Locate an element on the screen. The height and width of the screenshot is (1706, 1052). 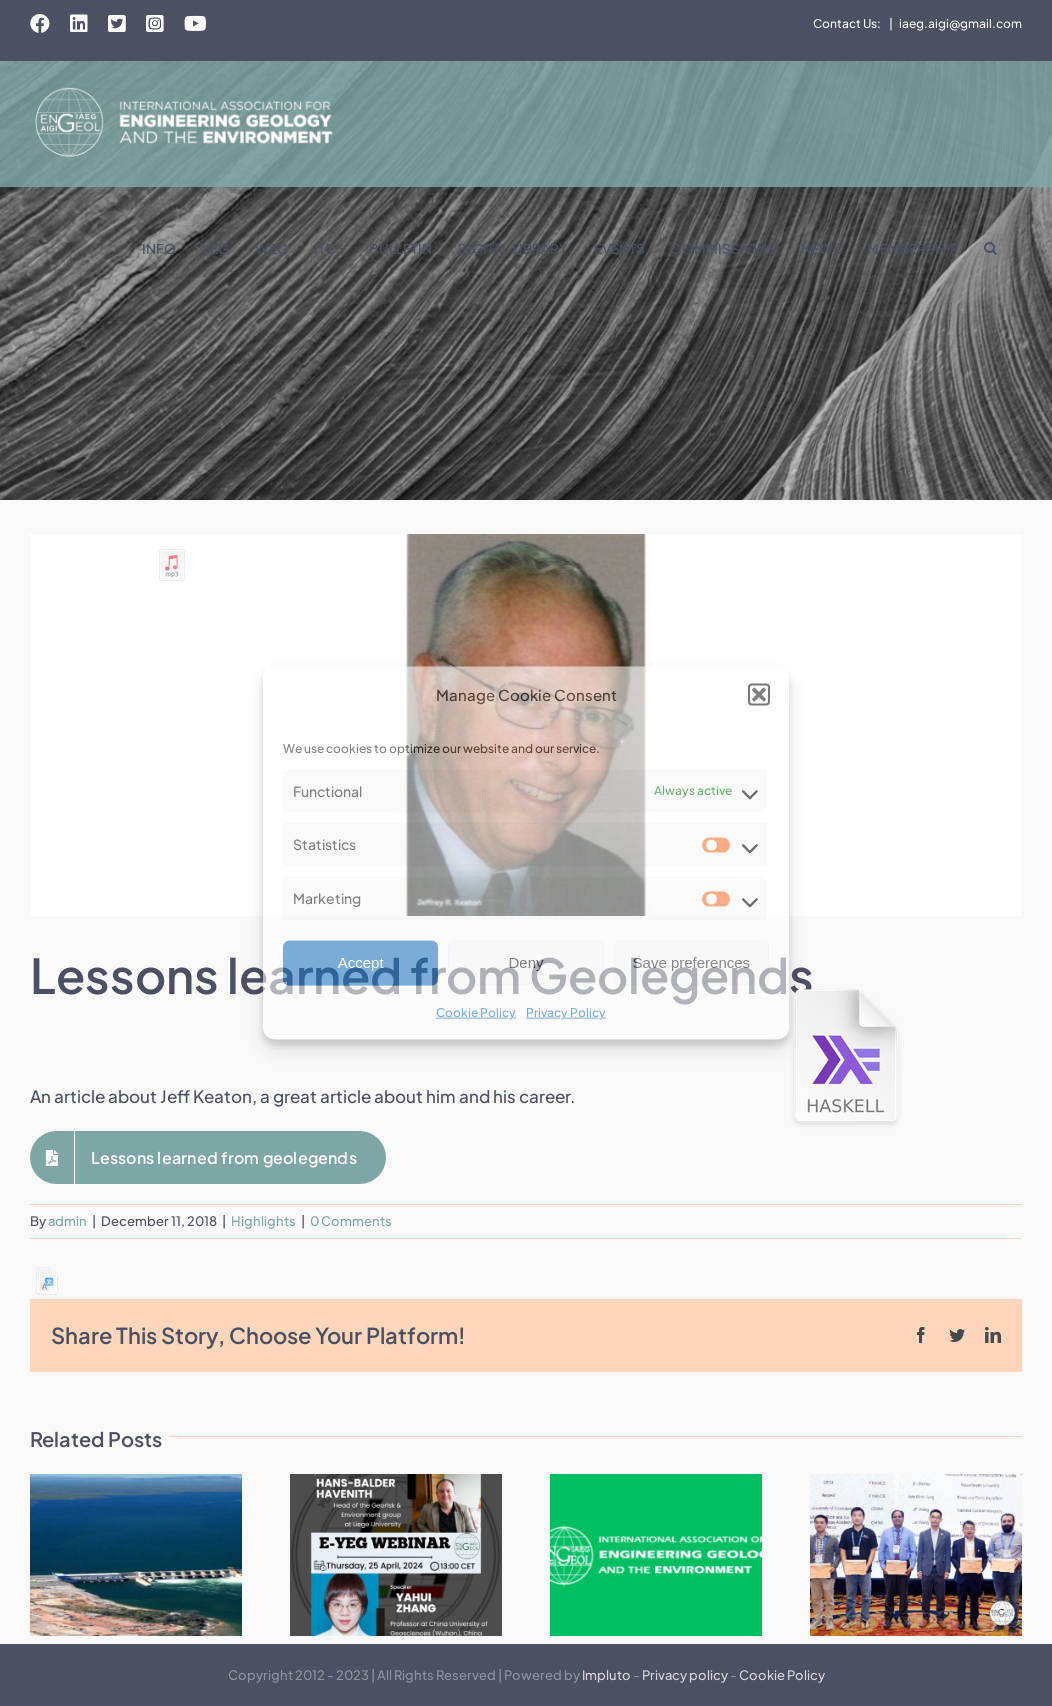
an mp3 audio file is located at coordinates (172, 565).